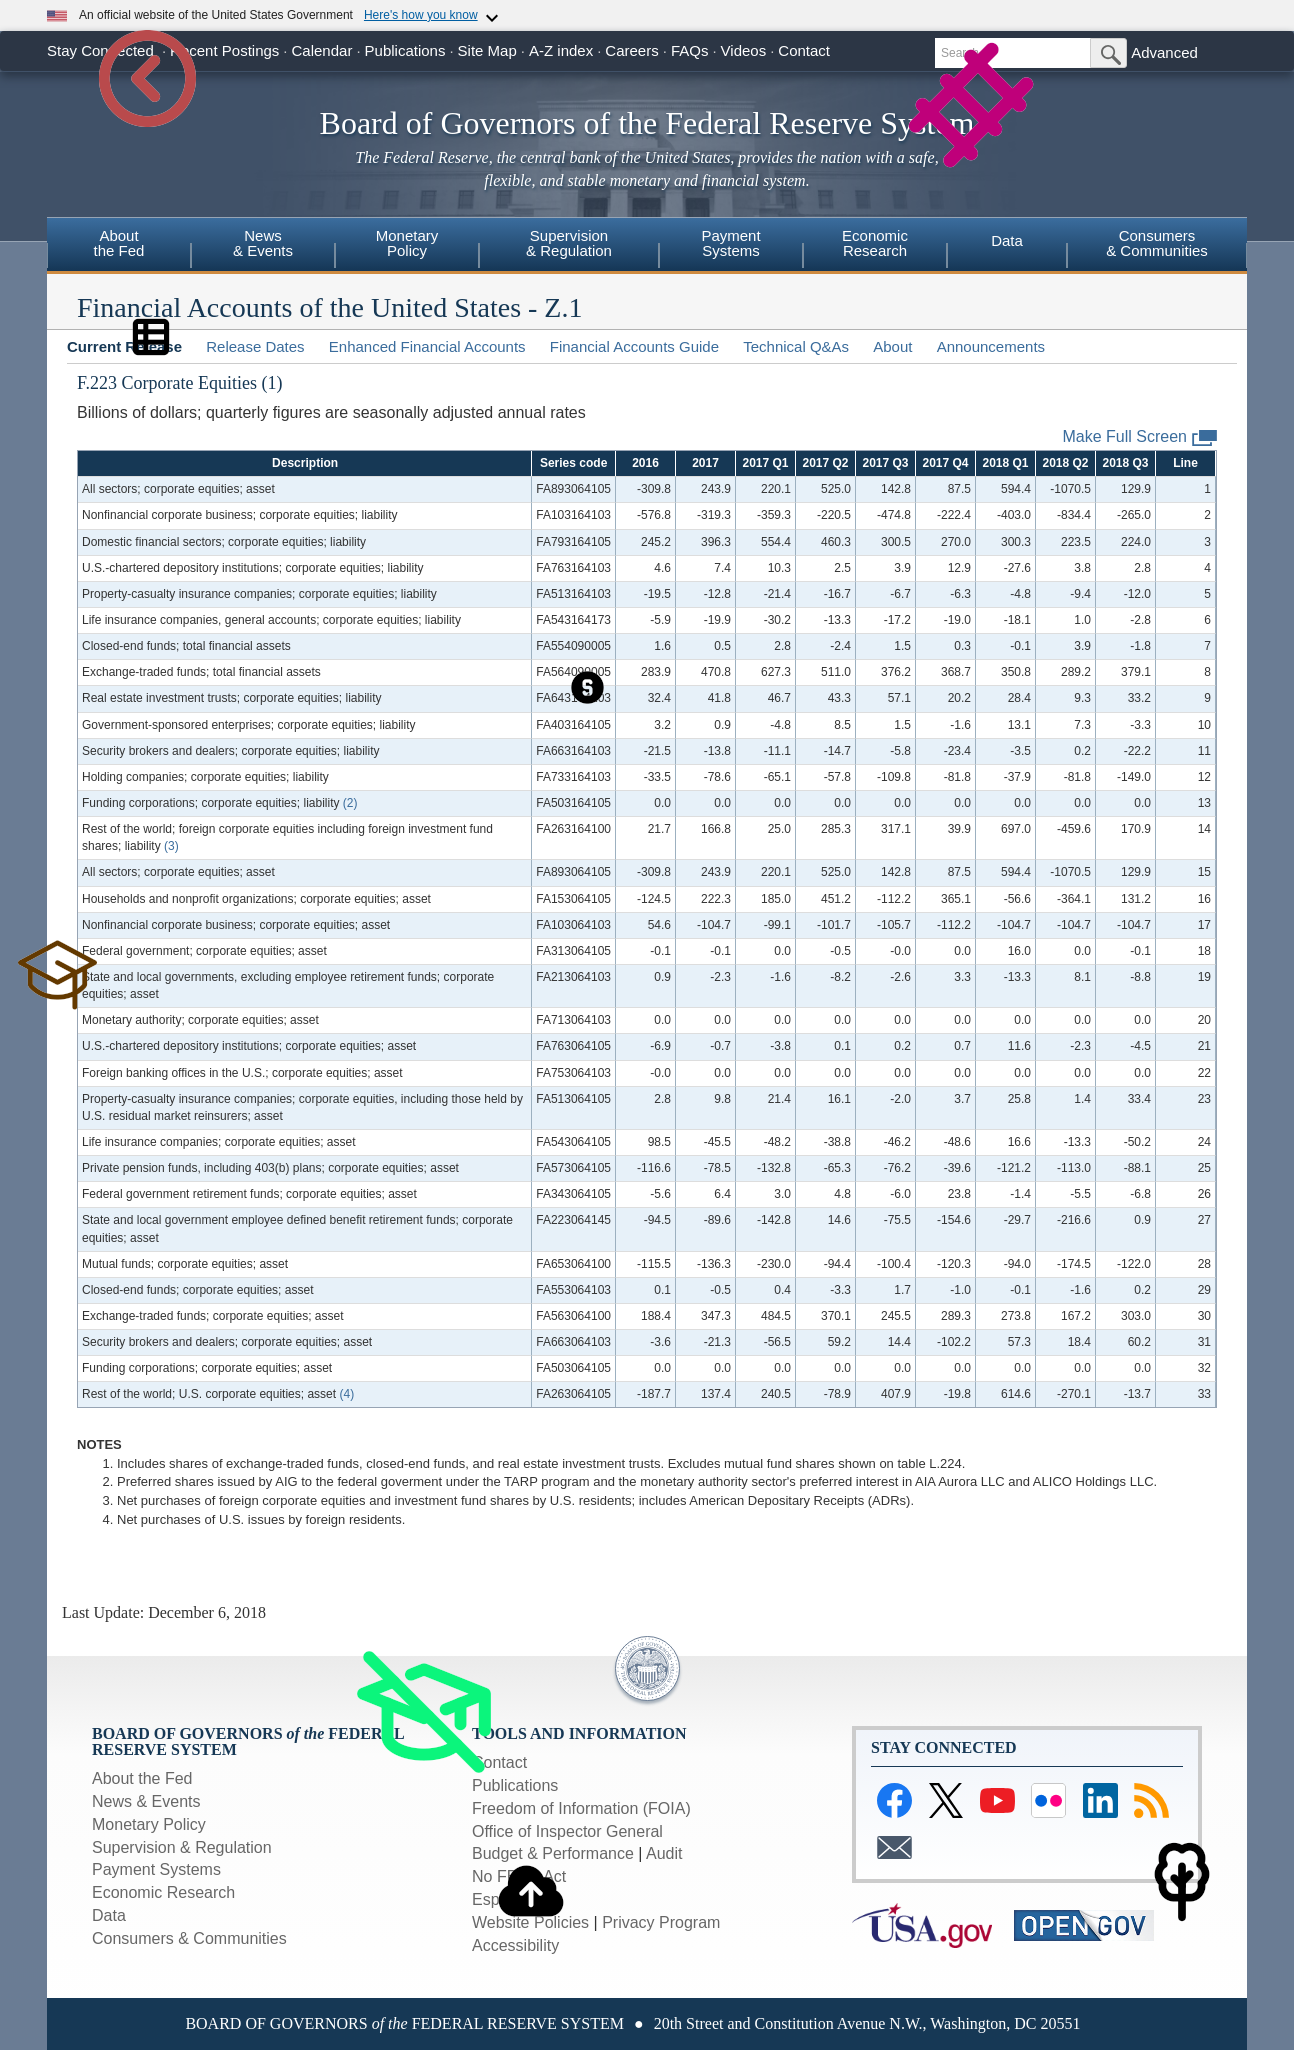 The image size is (1294, 2050). I want to click on view parks or nature areas nearby, so click(1182, 1882).